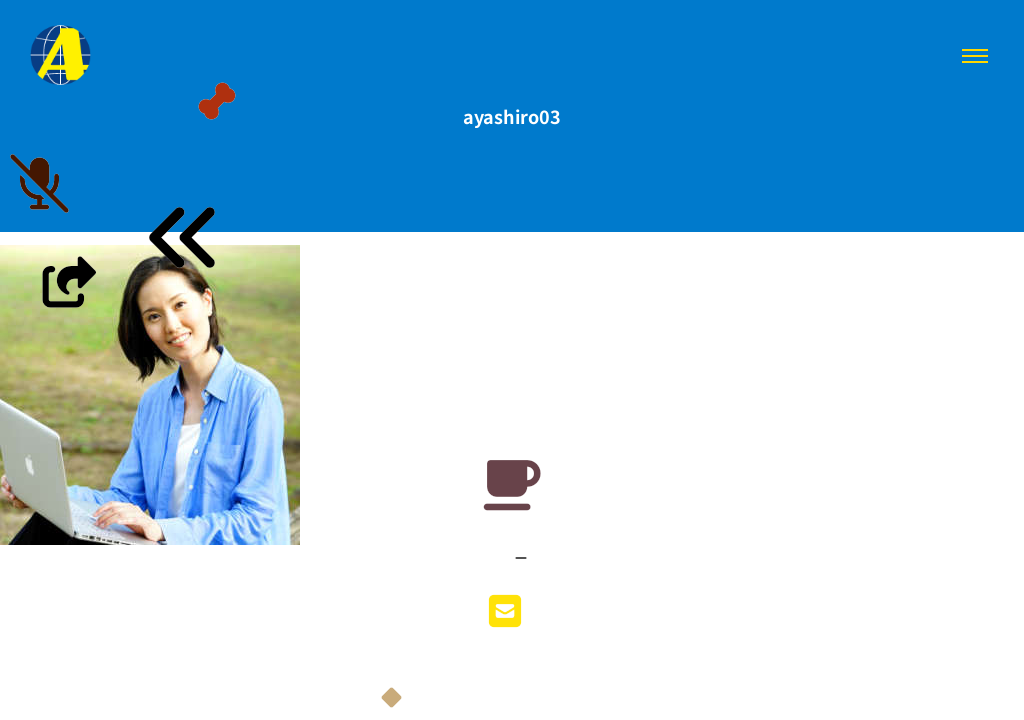 Image resolution: width=1024 pixels, height=720 pixels. Describe the element at coordinates (184, 237) in the screenshot. I see `go back to the beginning` at that location.